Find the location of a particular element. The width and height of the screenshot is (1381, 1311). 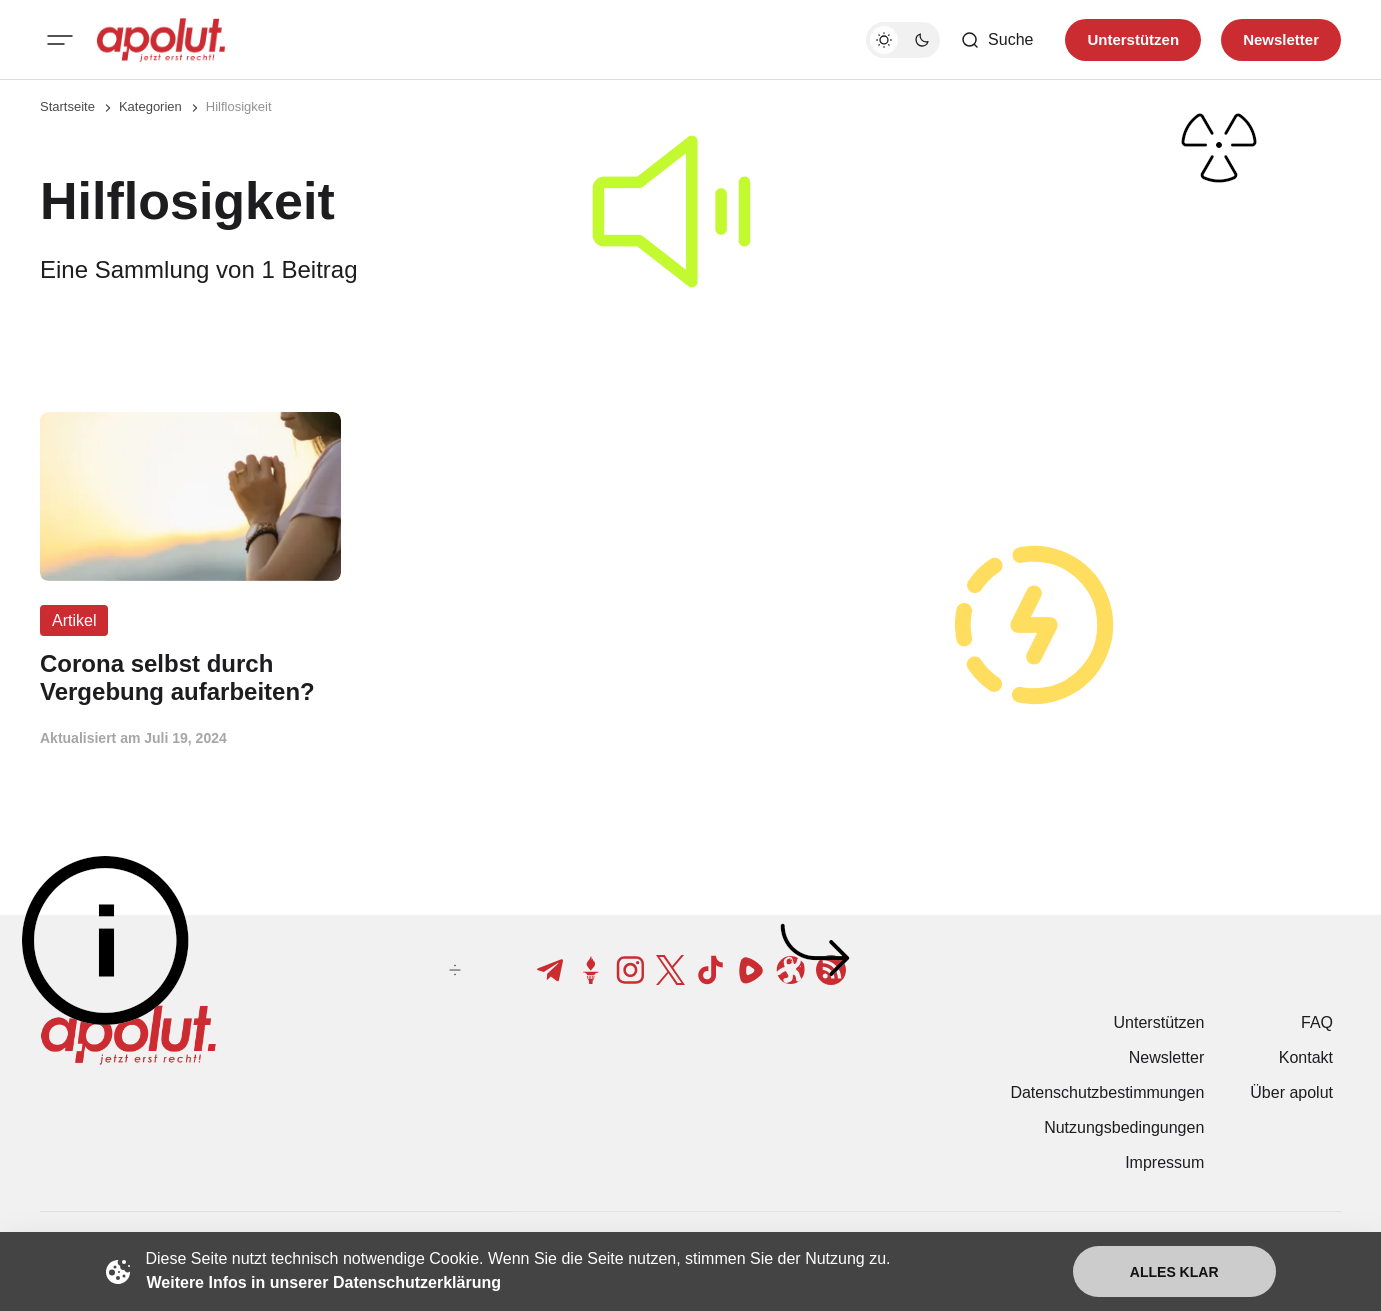

reply to a message or comment is located at coordinates (815, 950).